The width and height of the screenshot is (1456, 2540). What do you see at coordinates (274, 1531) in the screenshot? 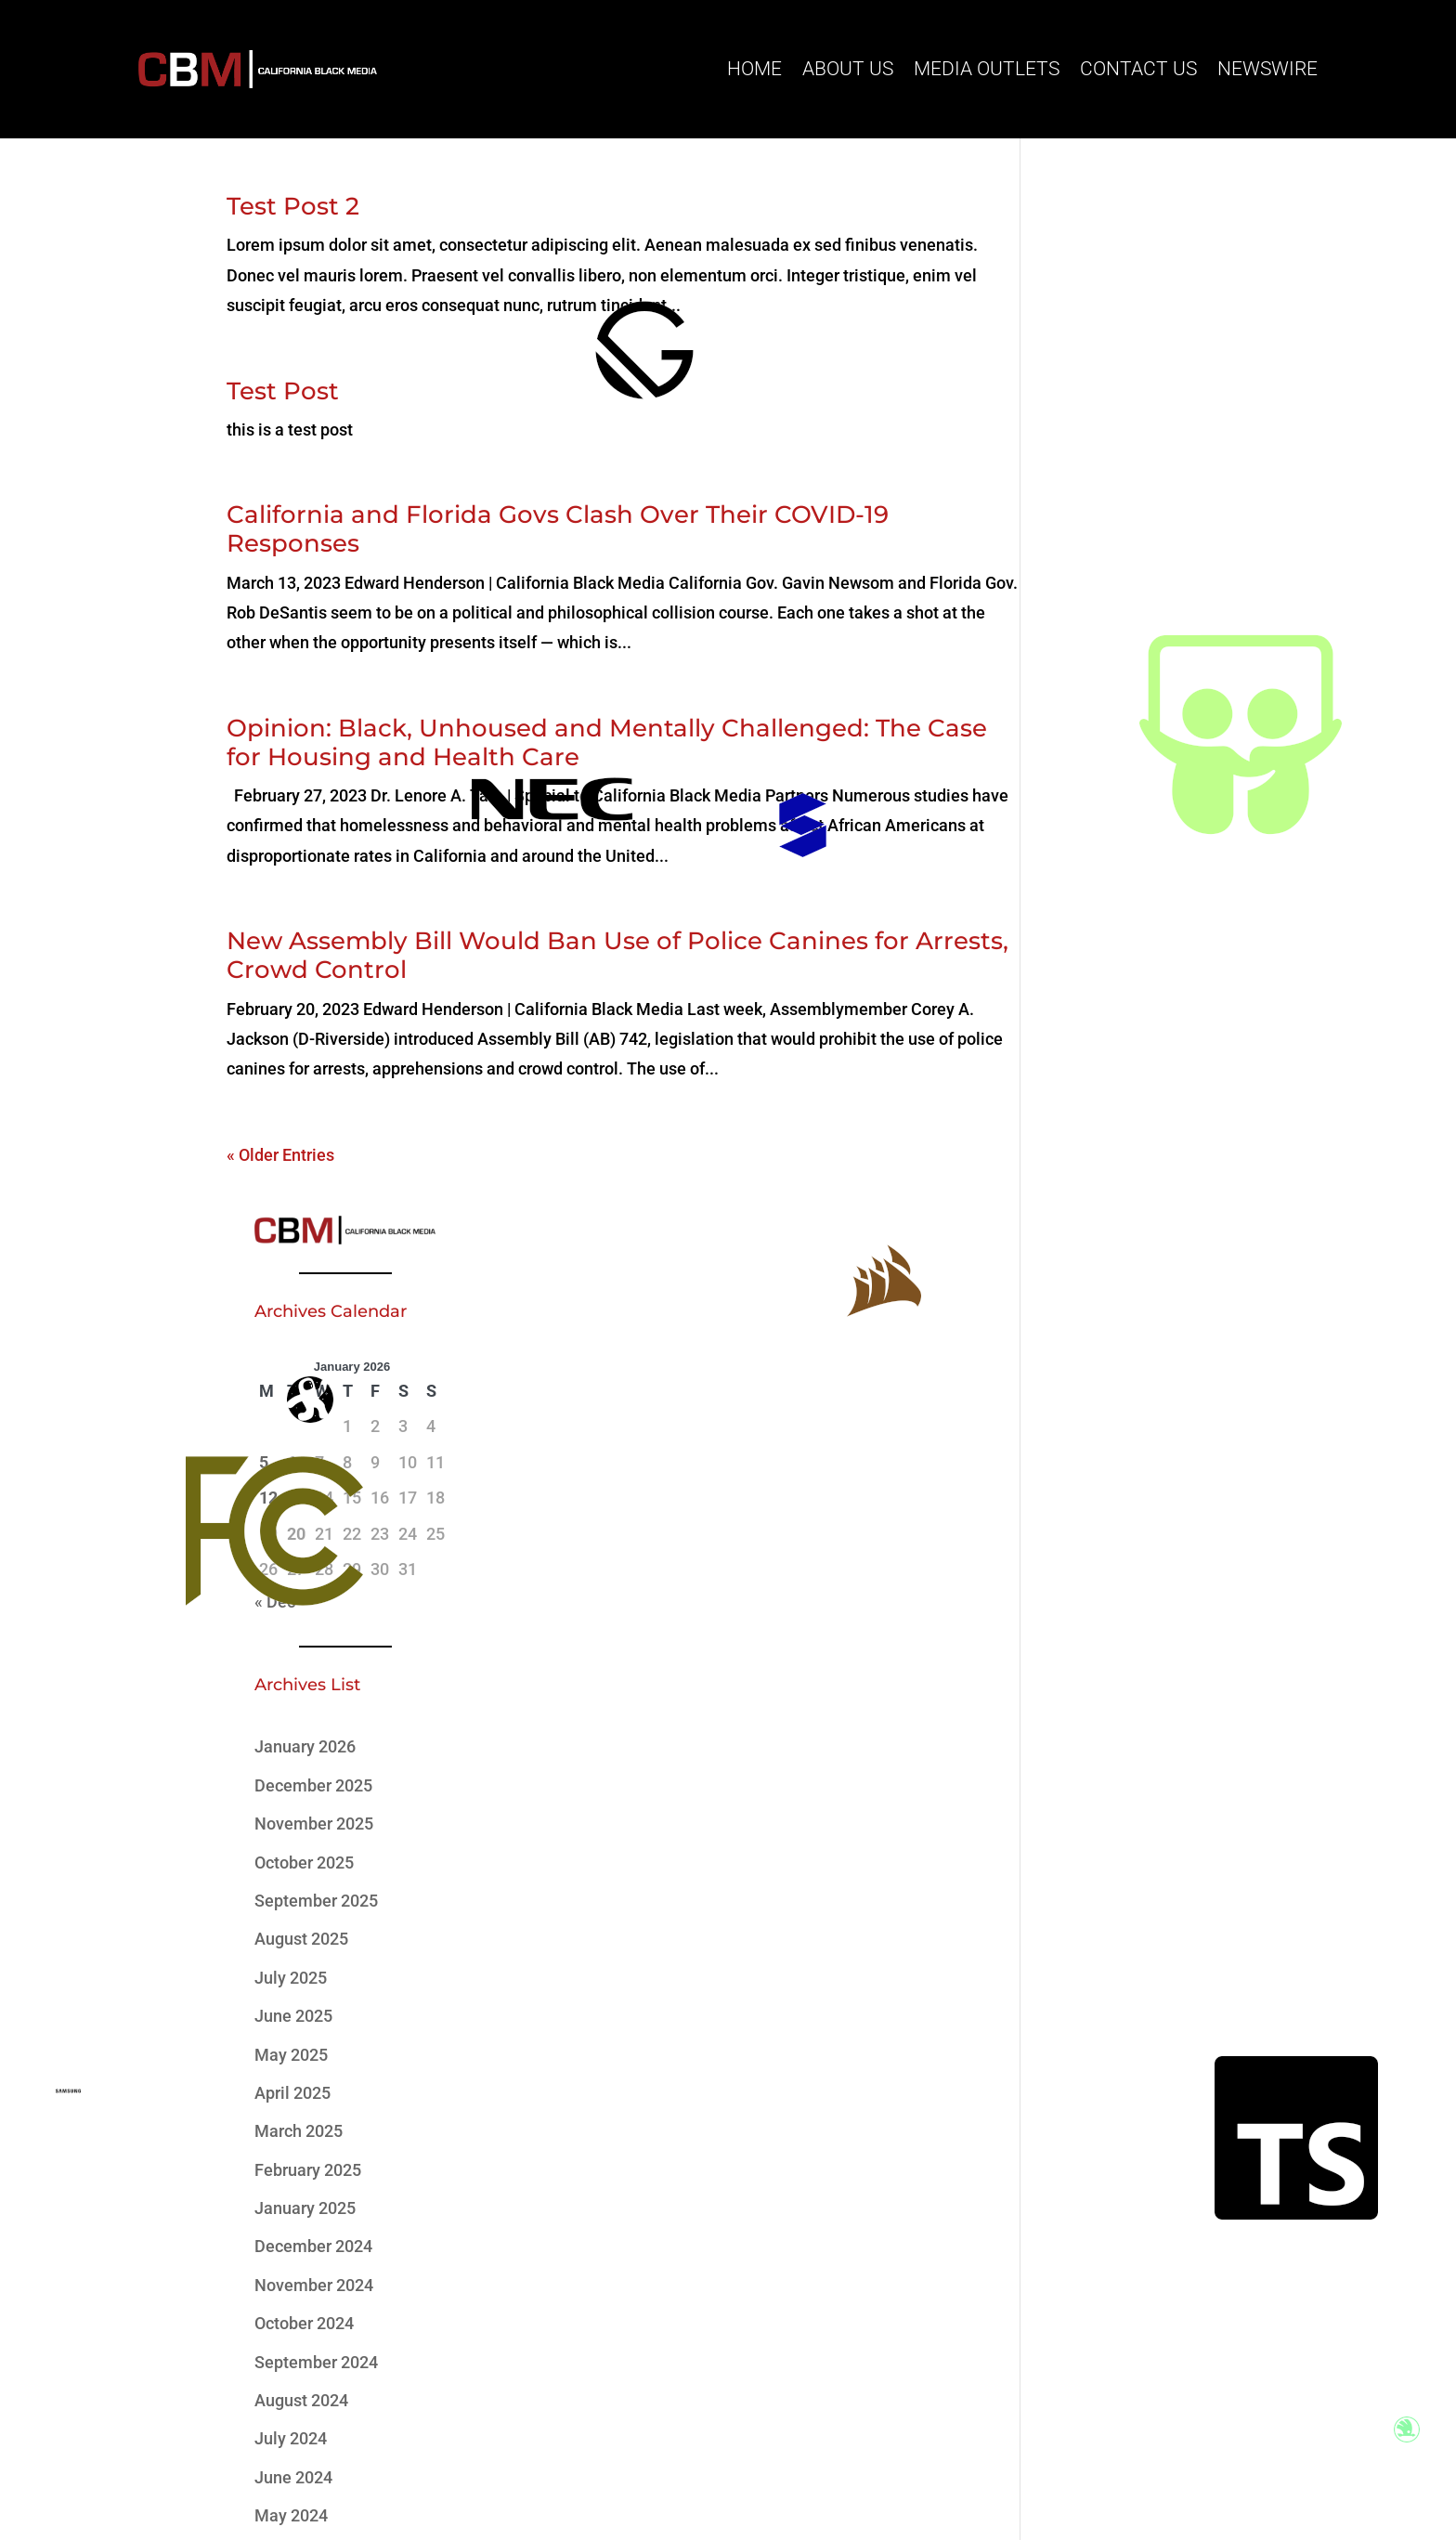
I see `federal communications commission logo` at bounding box center [274, 1531].